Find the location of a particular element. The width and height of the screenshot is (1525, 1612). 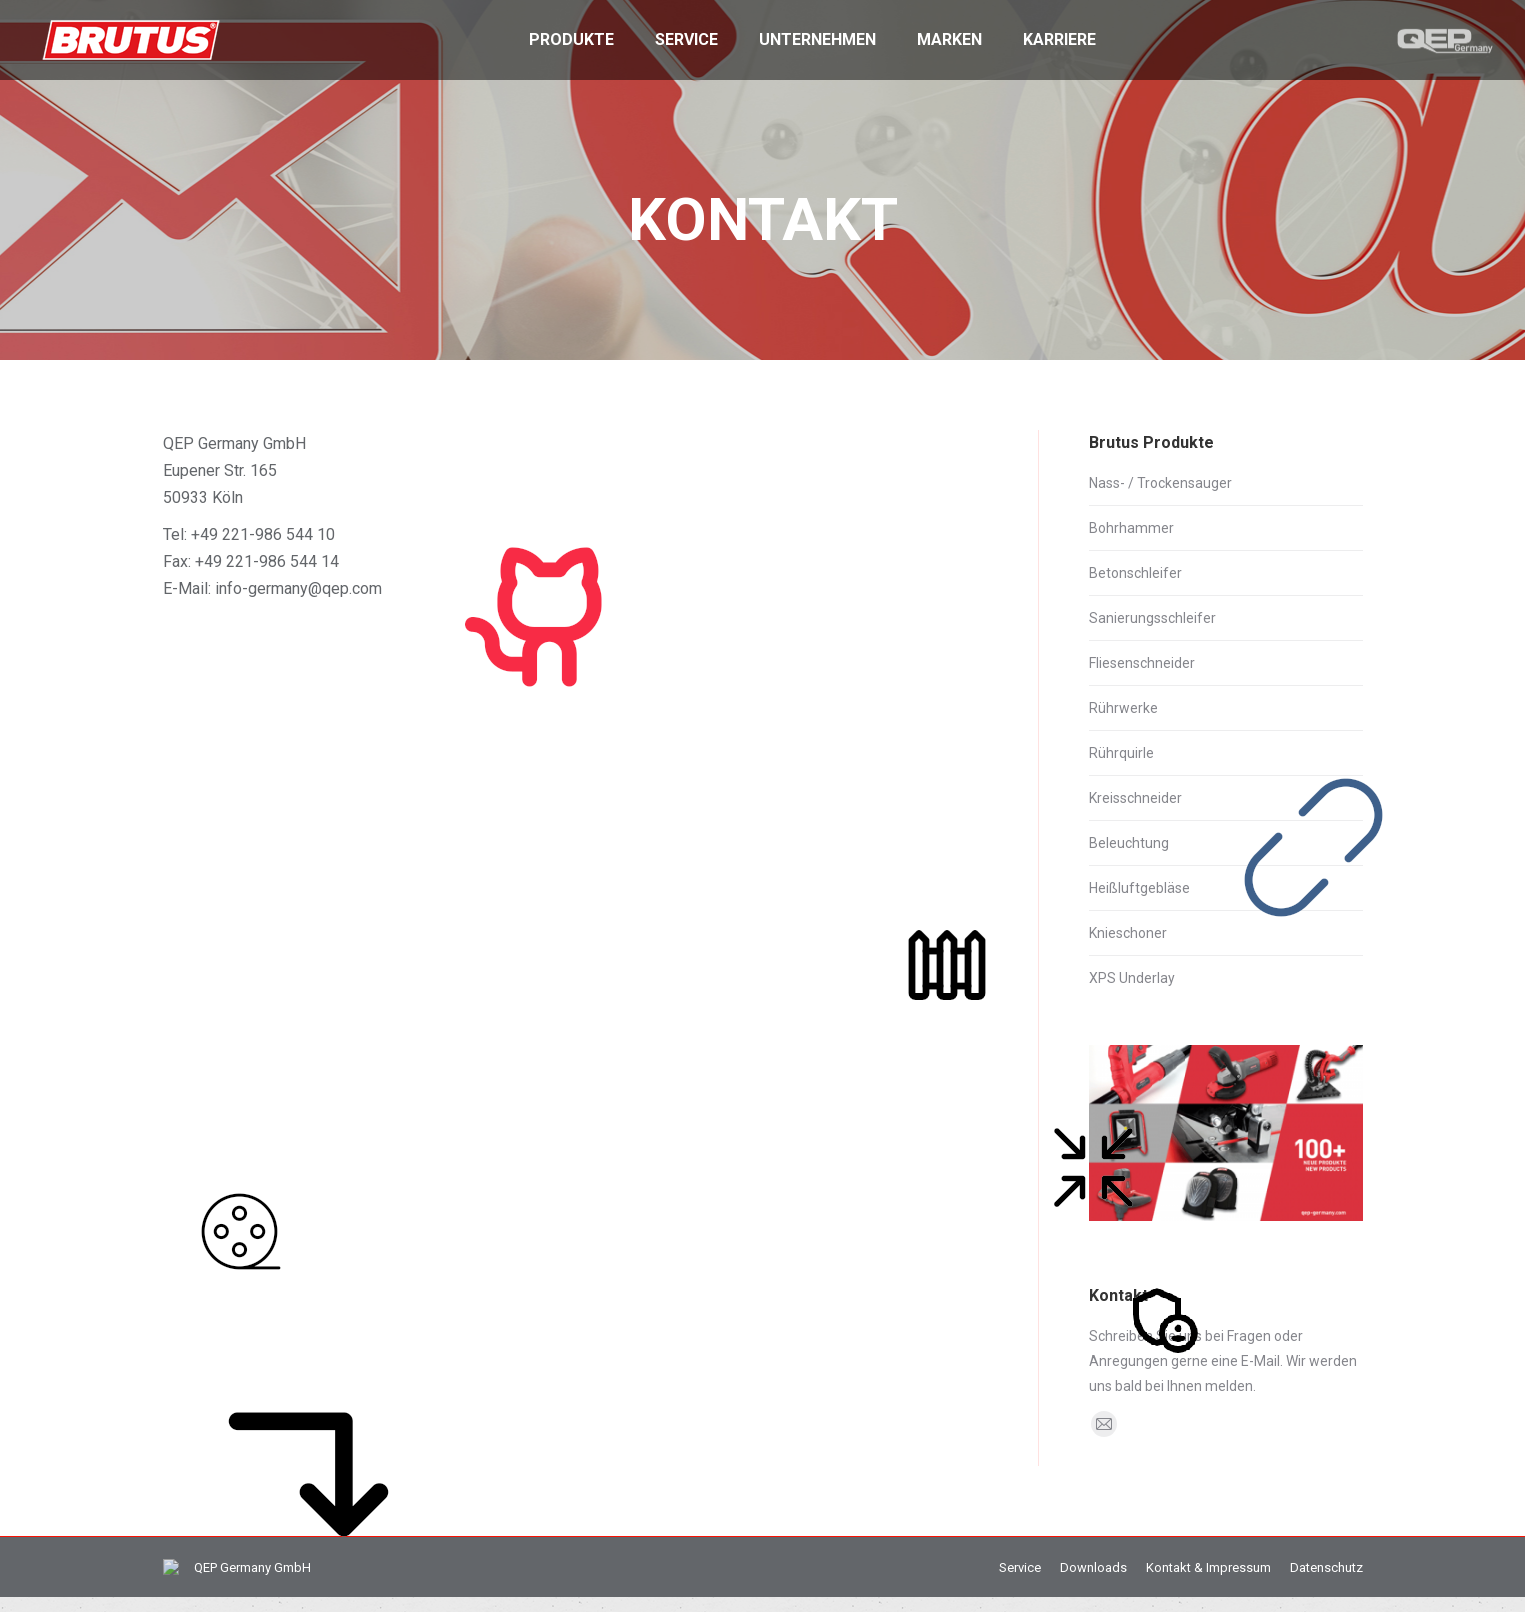

set boundary or privacy restrictions is located at coordinates (947, 965).